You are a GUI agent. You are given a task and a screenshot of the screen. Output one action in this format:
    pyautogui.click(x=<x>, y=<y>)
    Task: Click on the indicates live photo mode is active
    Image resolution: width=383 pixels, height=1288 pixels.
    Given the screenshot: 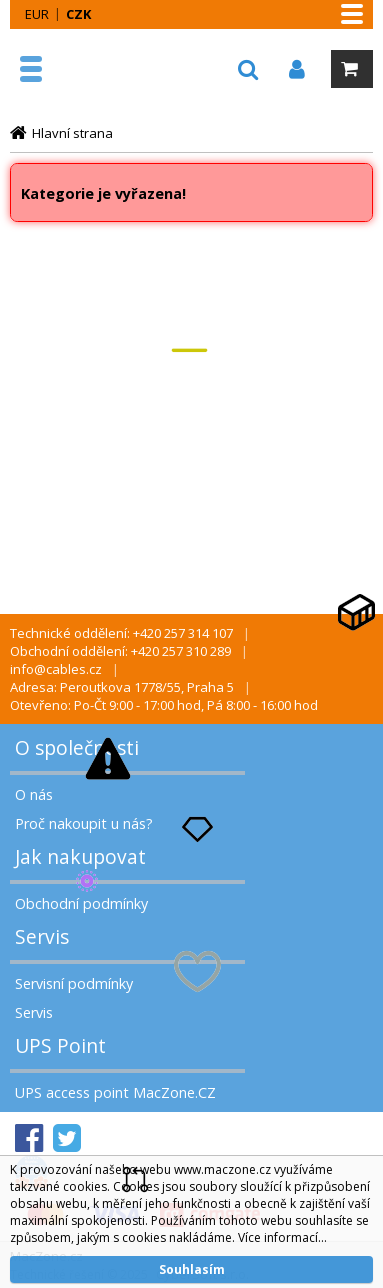 What is the action you would take?
    pyautogui.click(x=87, y=881)
    